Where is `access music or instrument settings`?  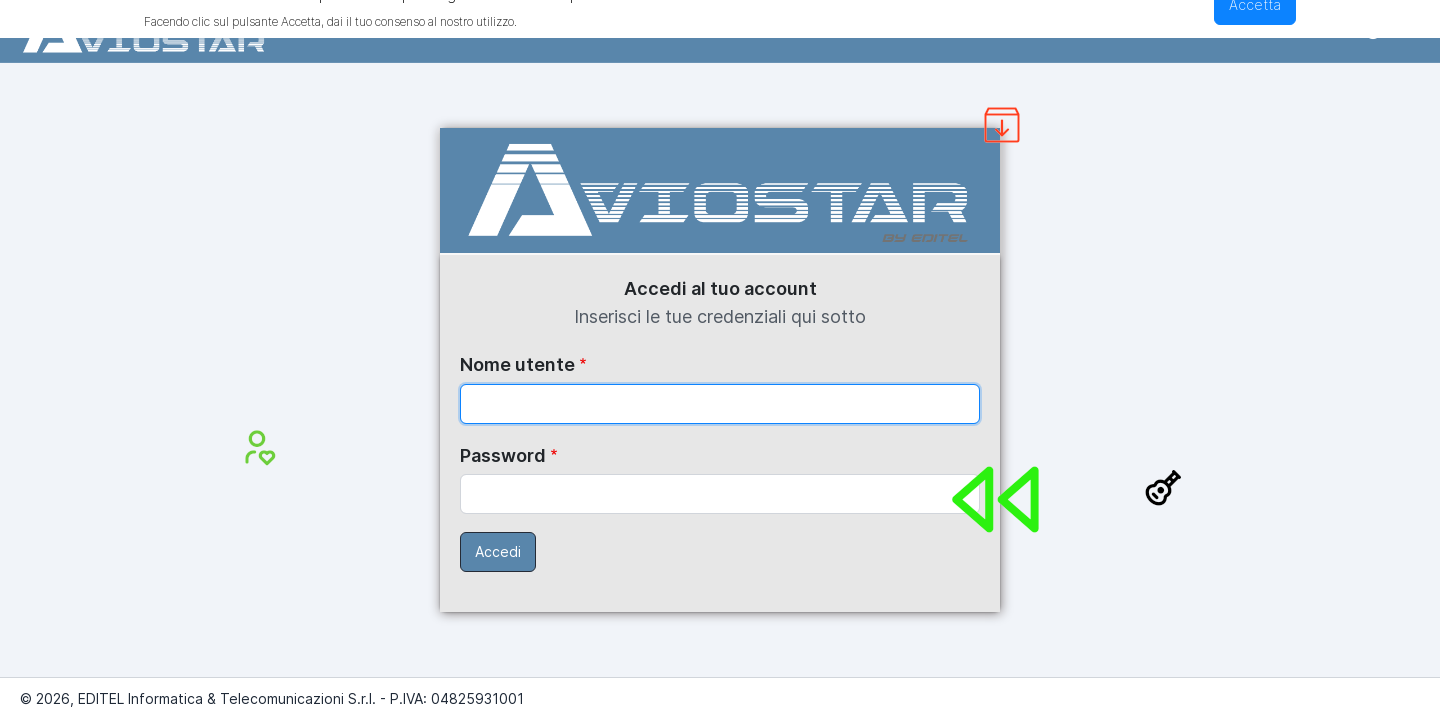 access music or instrument settings is located at coordinates (1163, 488).